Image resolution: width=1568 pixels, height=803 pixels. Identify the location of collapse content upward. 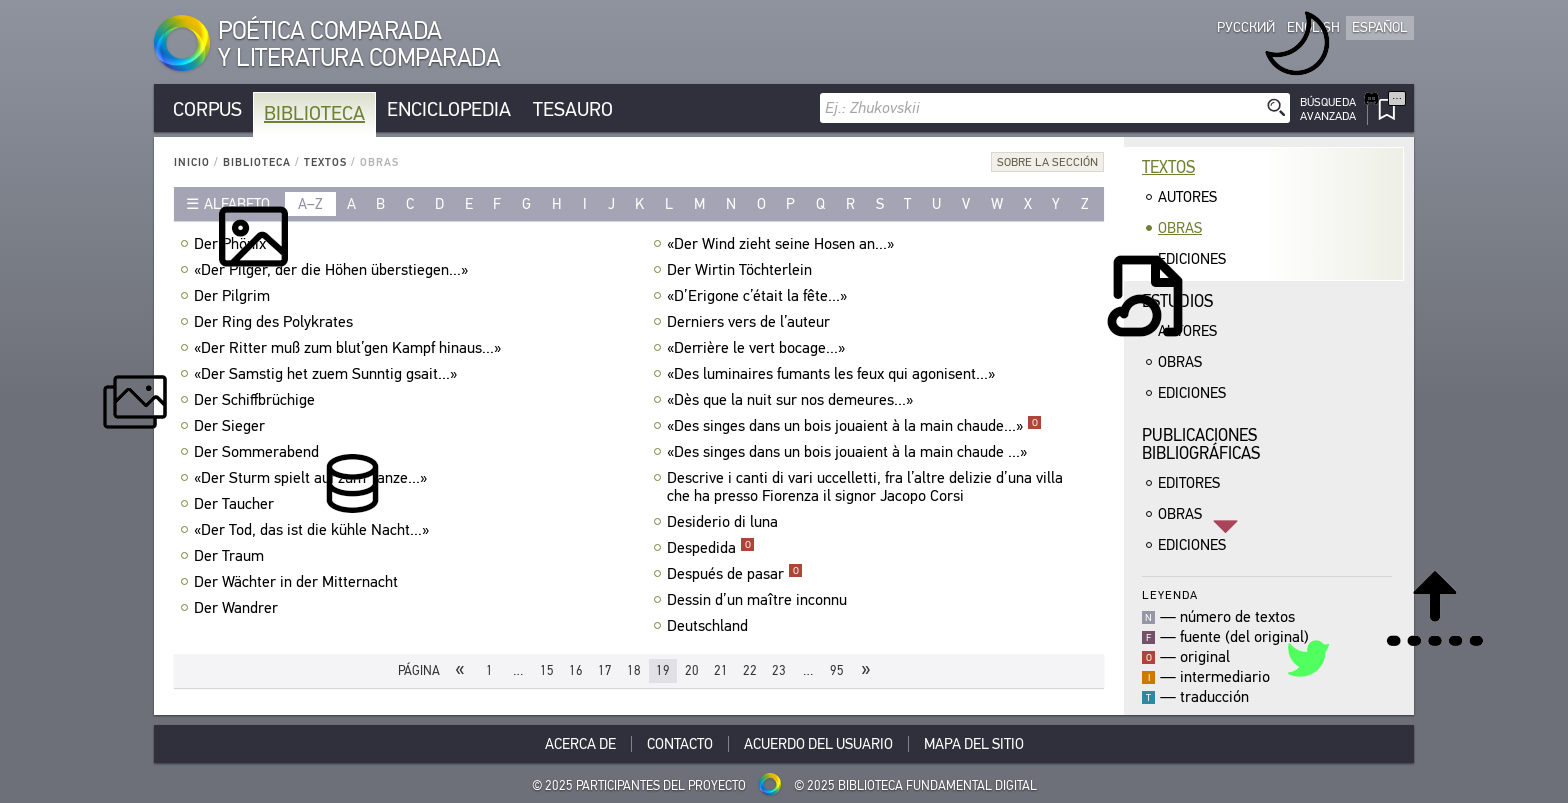
(1435, 615).